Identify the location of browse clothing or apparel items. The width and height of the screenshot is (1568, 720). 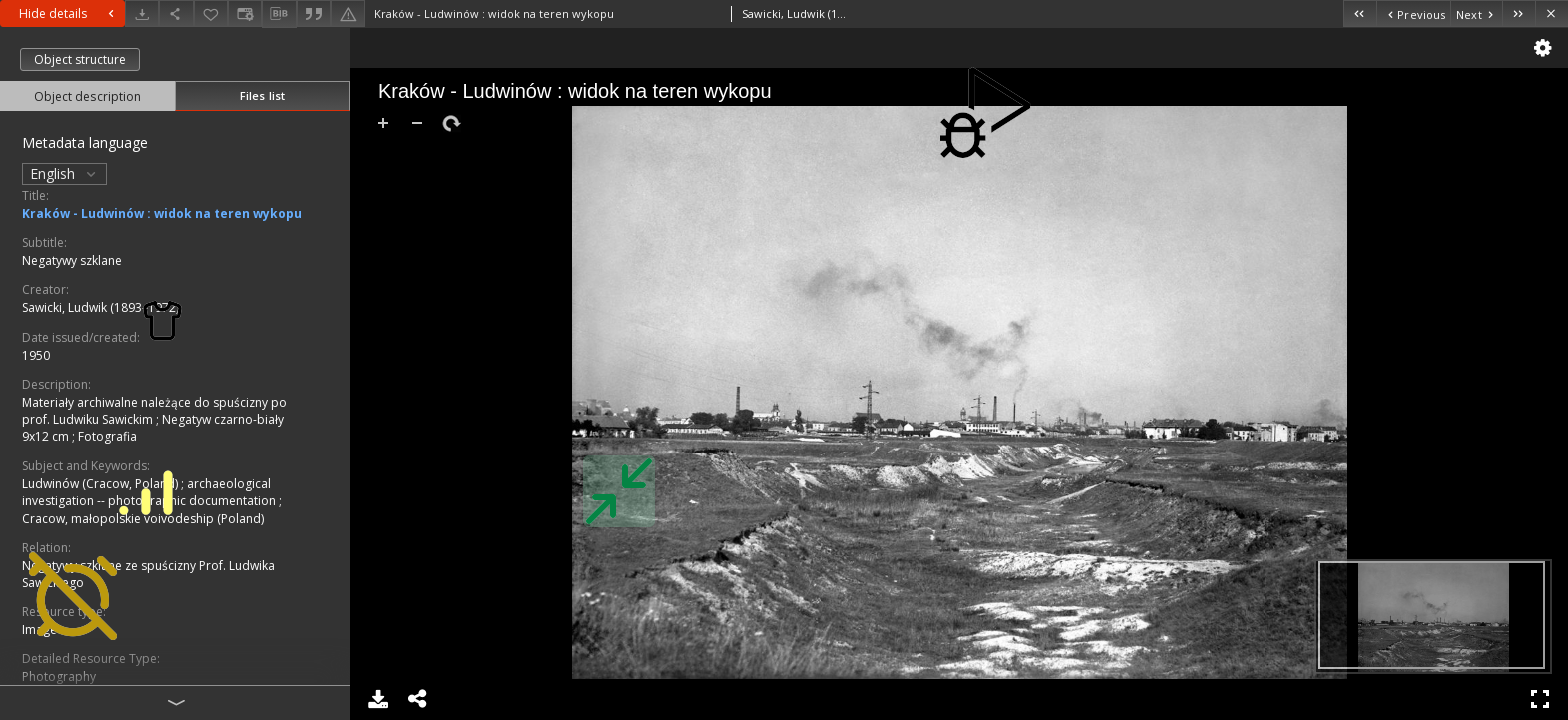
(162, 320).